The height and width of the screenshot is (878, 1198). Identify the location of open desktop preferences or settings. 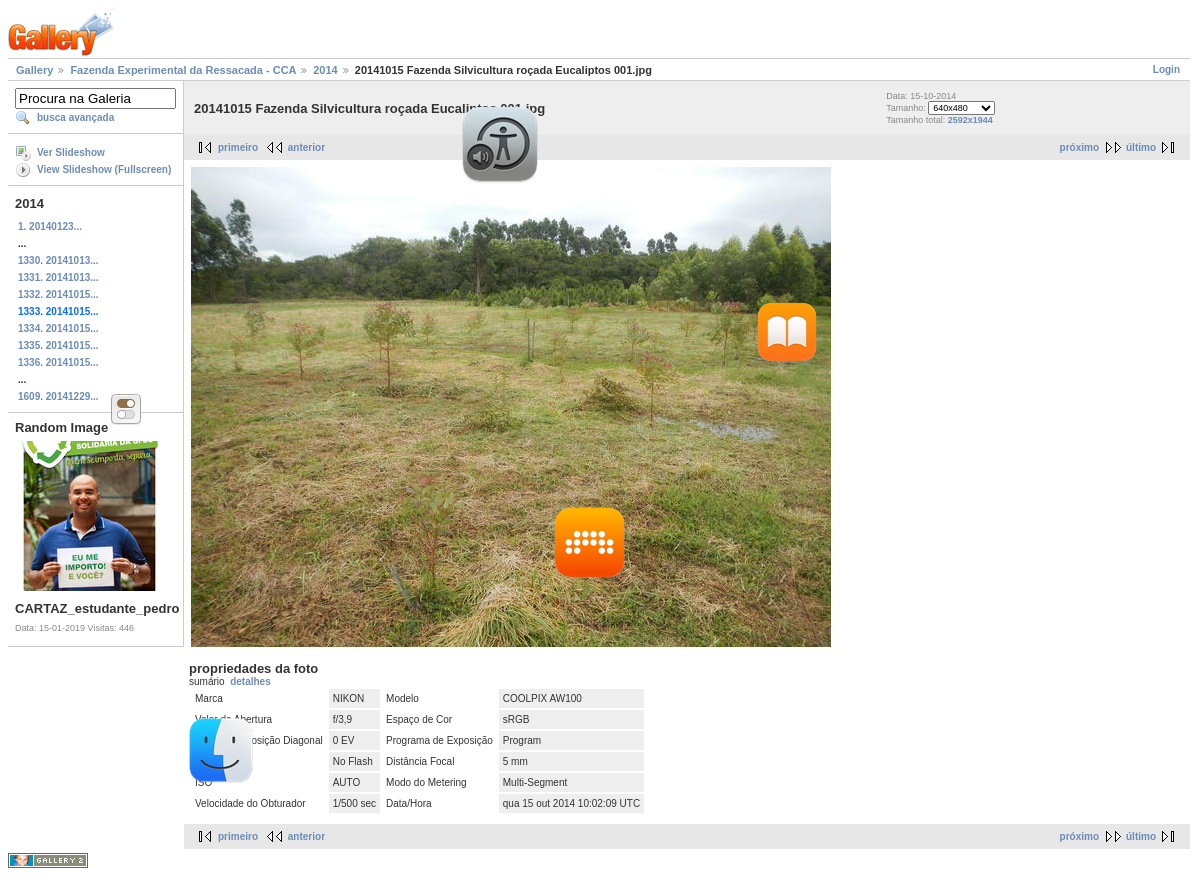
(126, 409).